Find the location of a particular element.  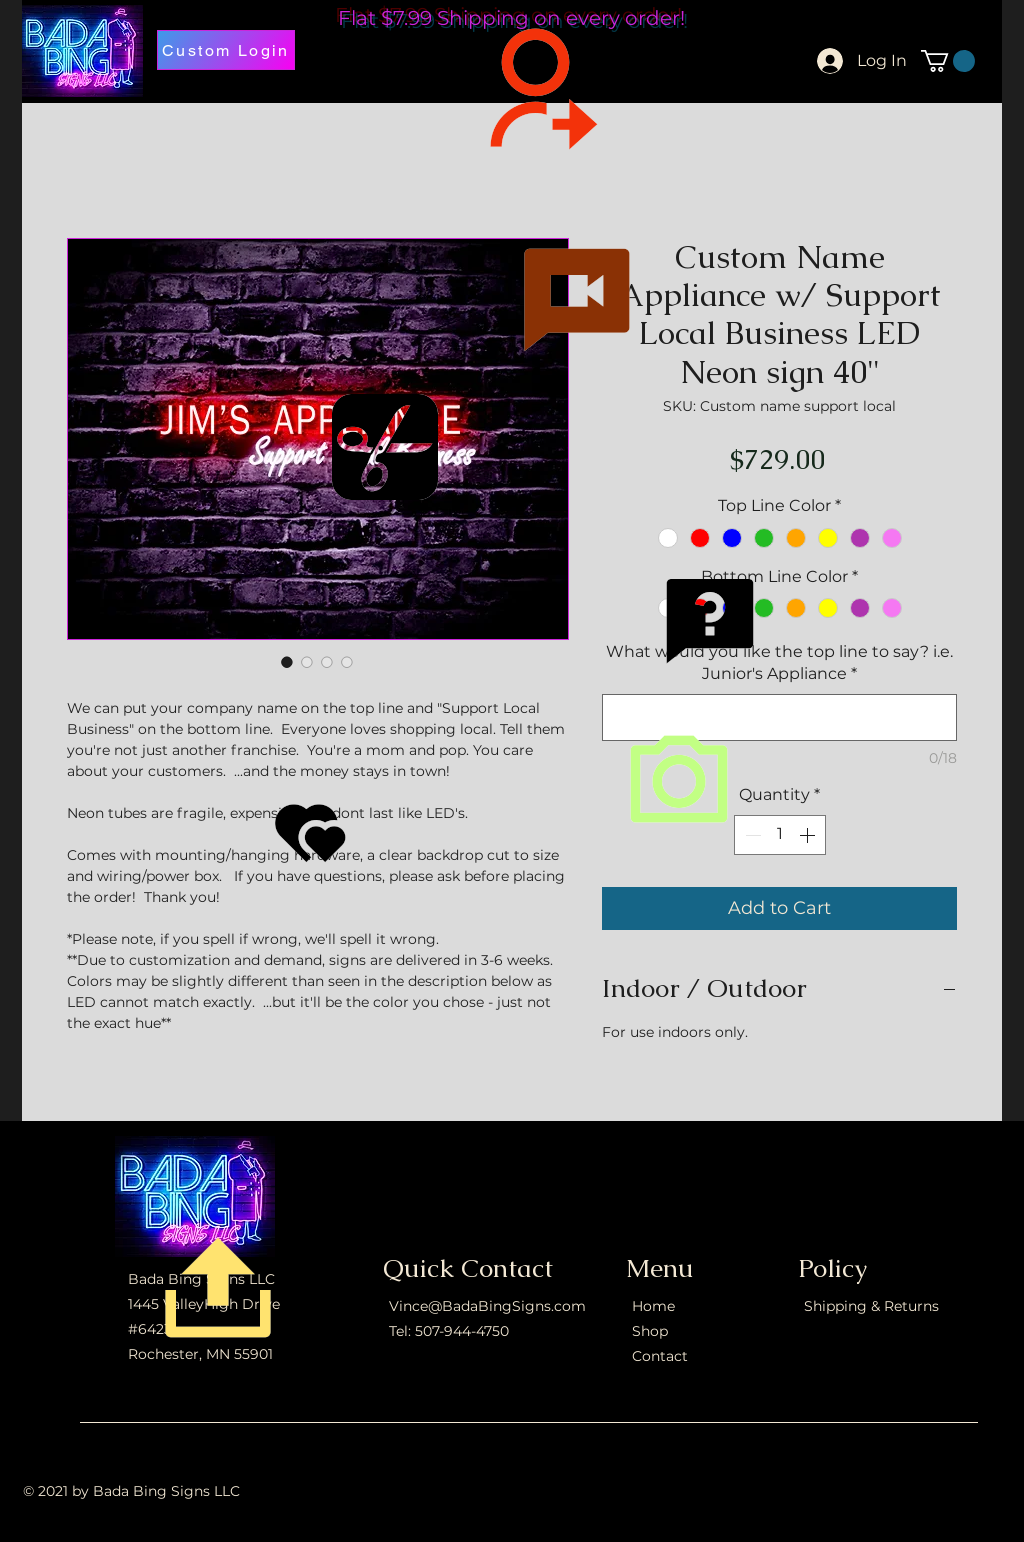

add to favorites or liked items is located at coordinates (309, 832).